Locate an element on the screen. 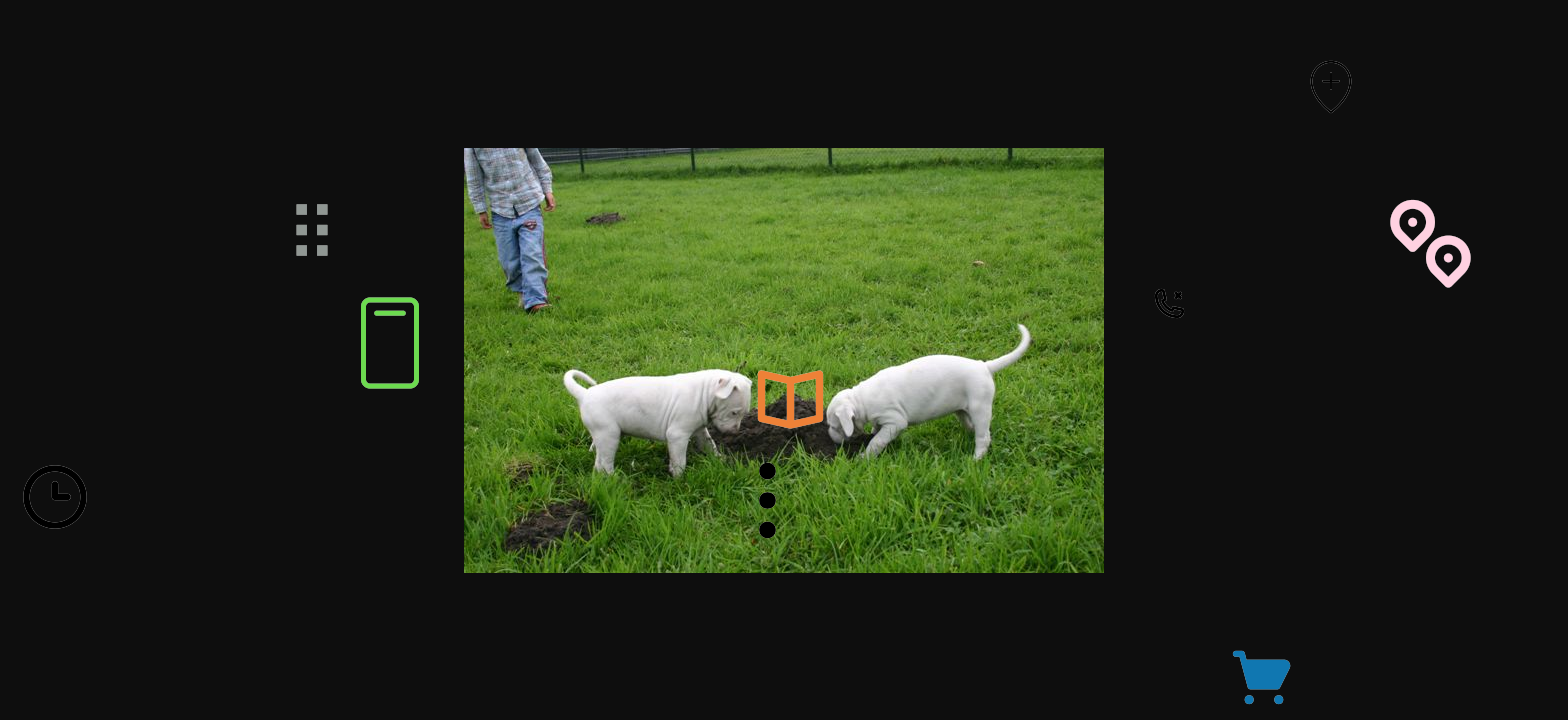 The image size is (1568, 720). indicates a missed phone call is located at coordinates (1169, 303).